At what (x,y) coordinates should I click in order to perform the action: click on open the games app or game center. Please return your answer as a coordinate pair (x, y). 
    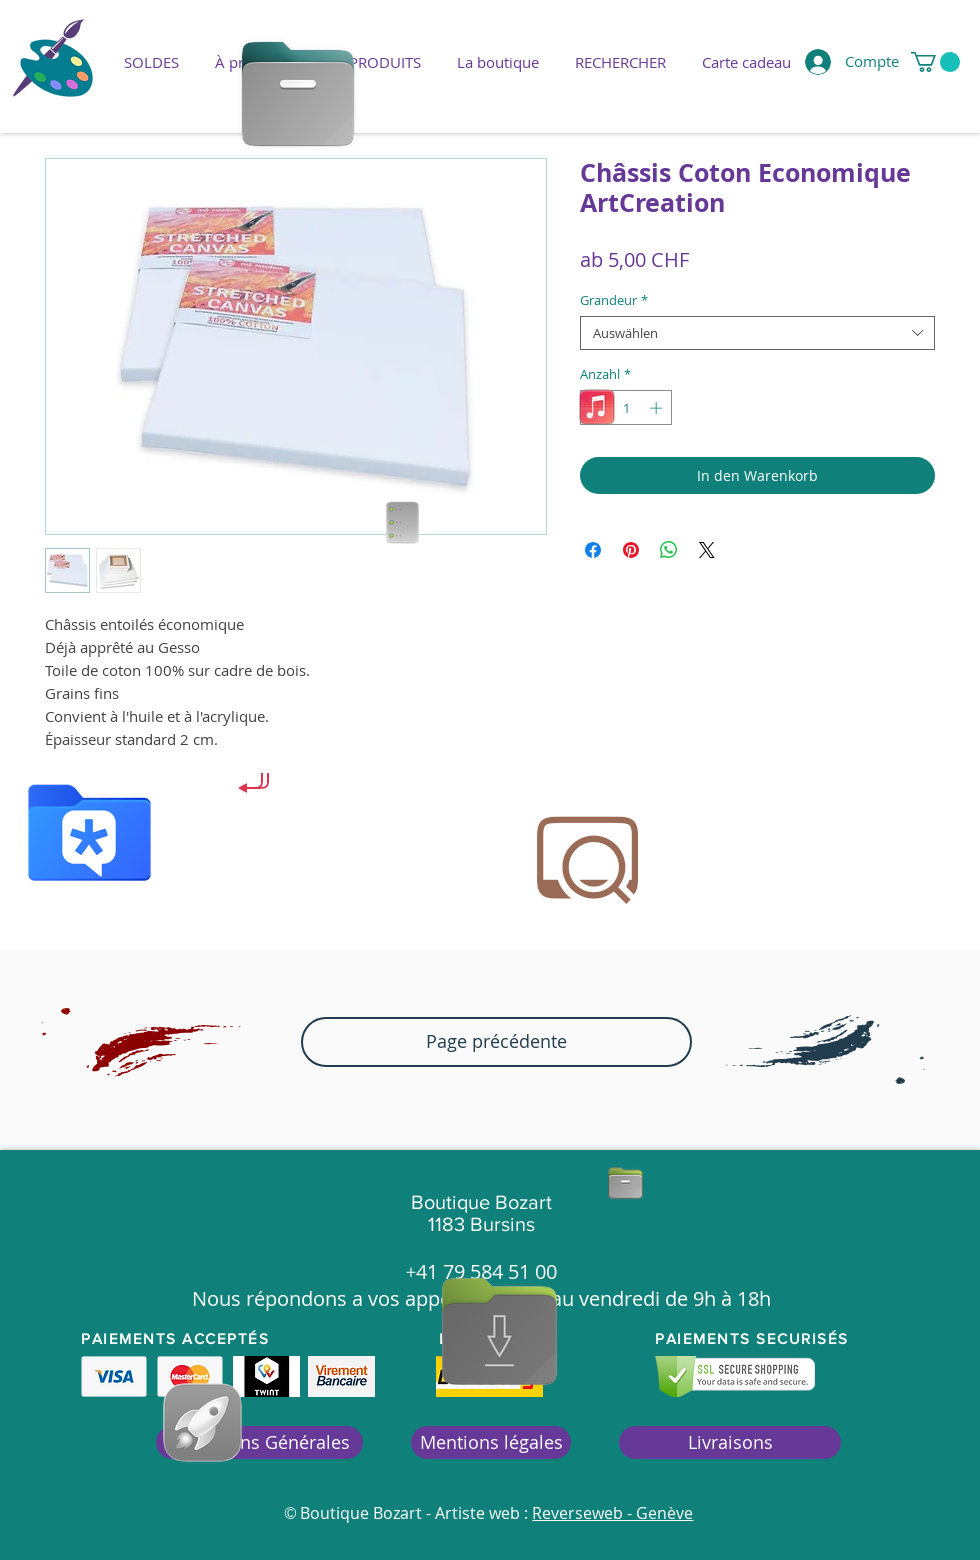
    Looking at the image, I should click on (202, 1422).